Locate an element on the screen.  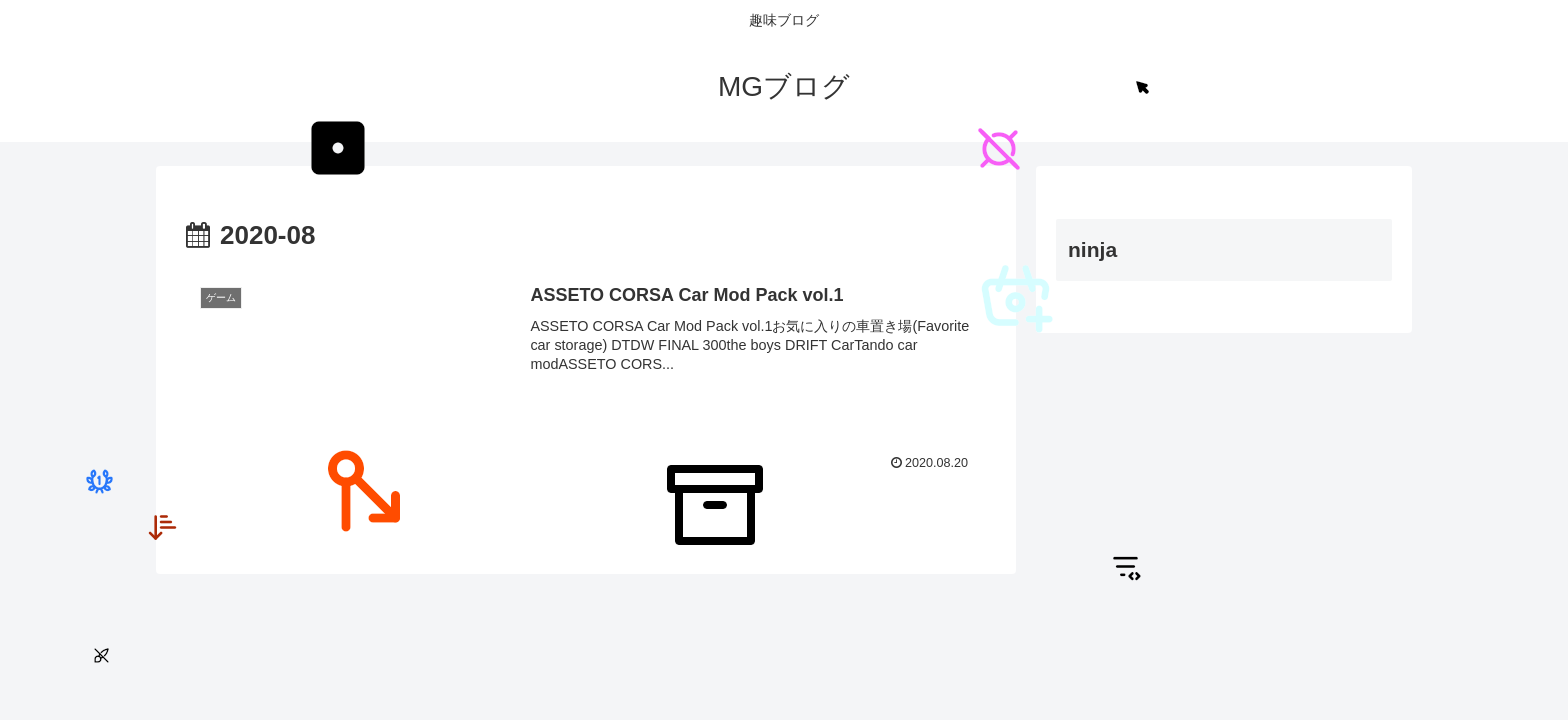
disable brush tool is located at coordinates (101, 655).